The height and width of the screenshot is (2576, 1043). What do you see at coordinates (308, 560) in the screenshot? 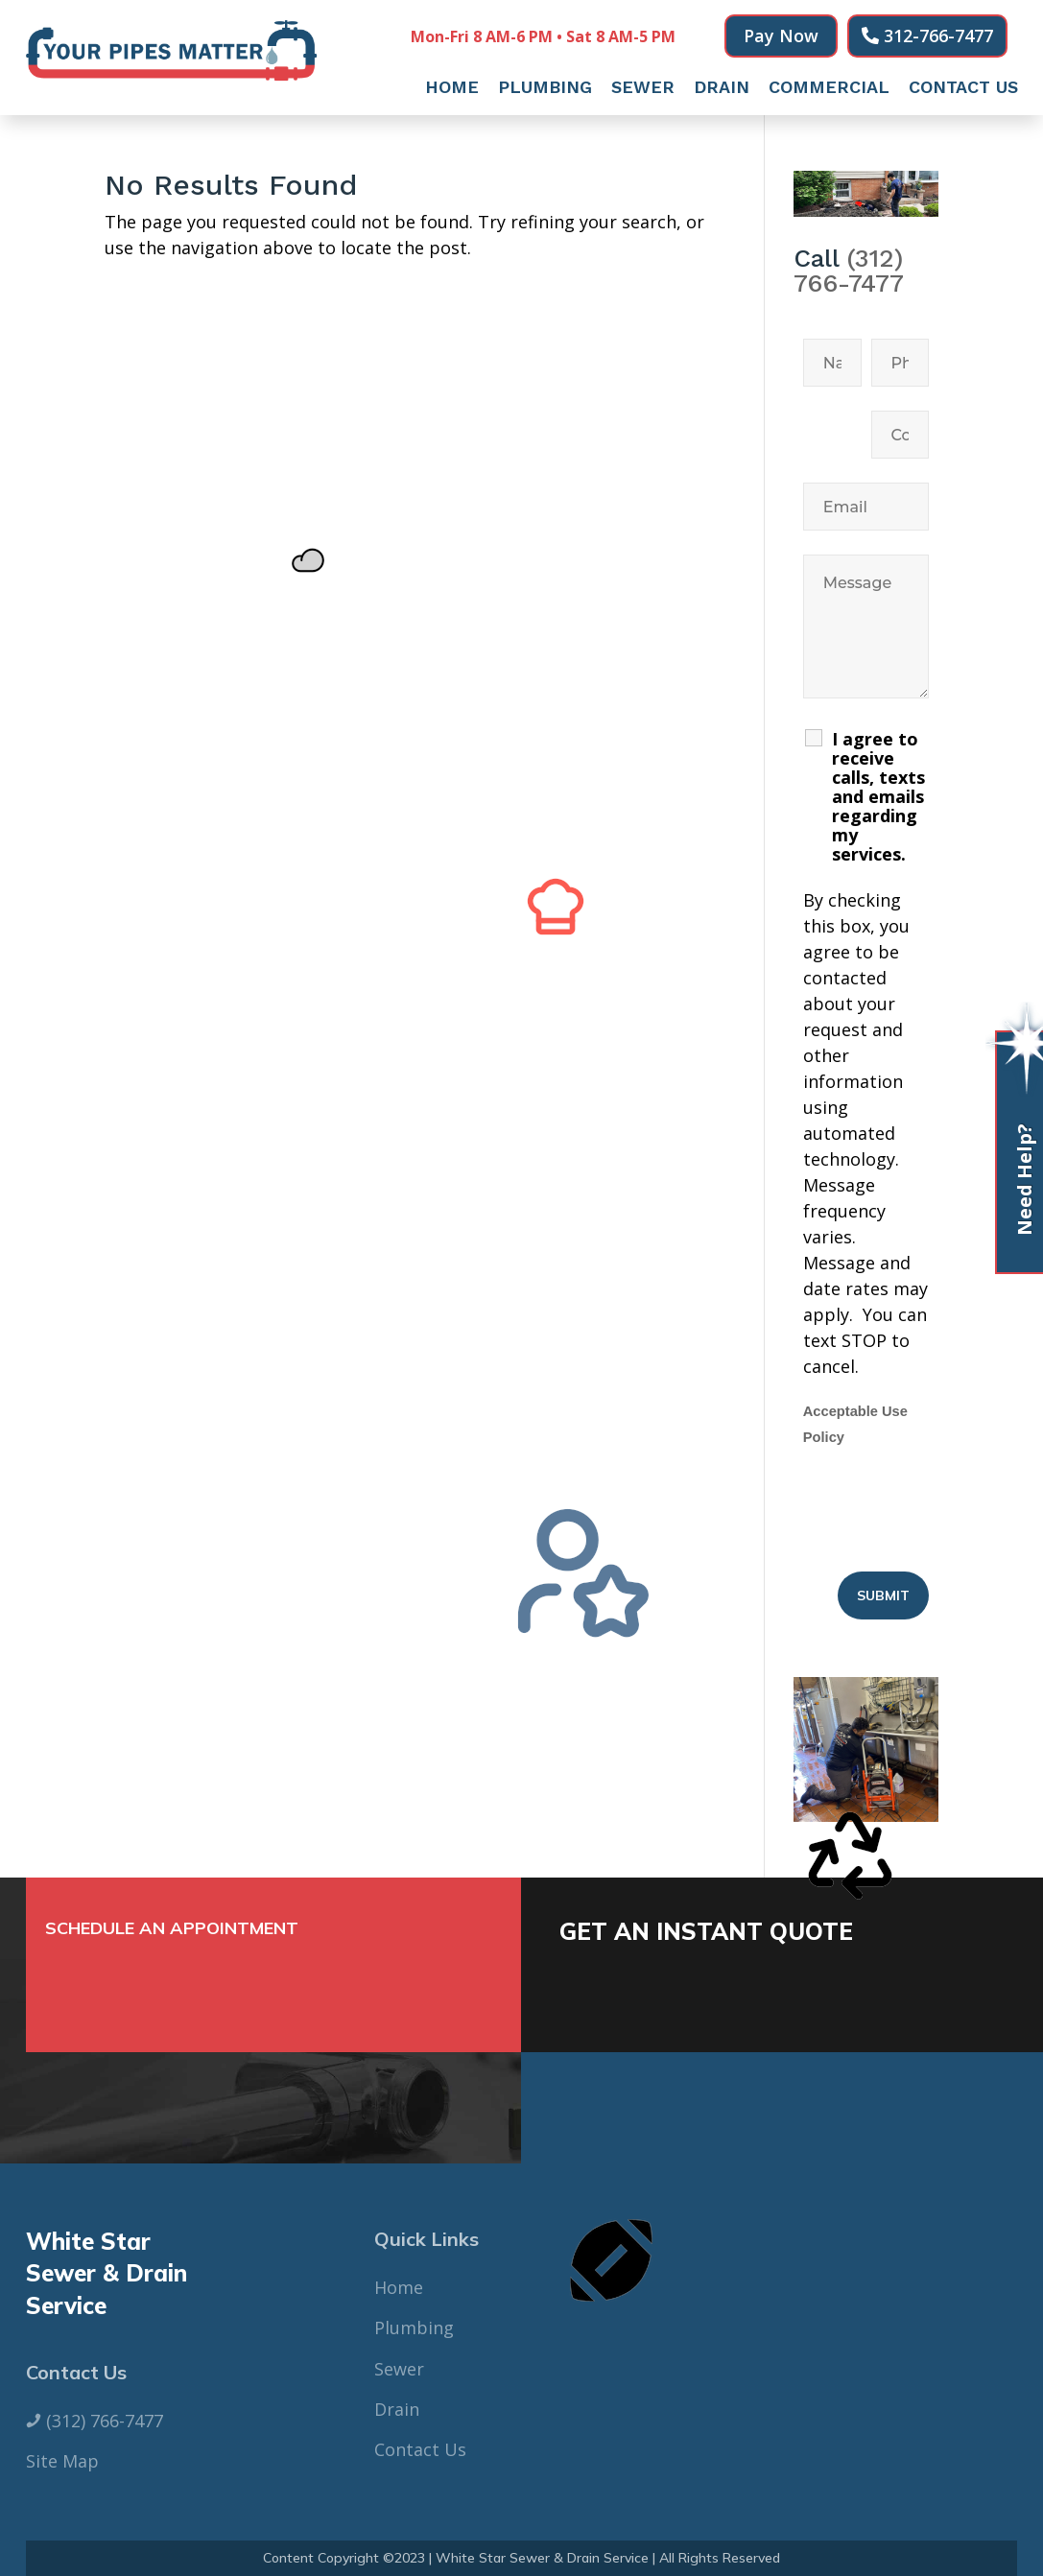
I see `access cloud storage` at bounding box center [308, 560].